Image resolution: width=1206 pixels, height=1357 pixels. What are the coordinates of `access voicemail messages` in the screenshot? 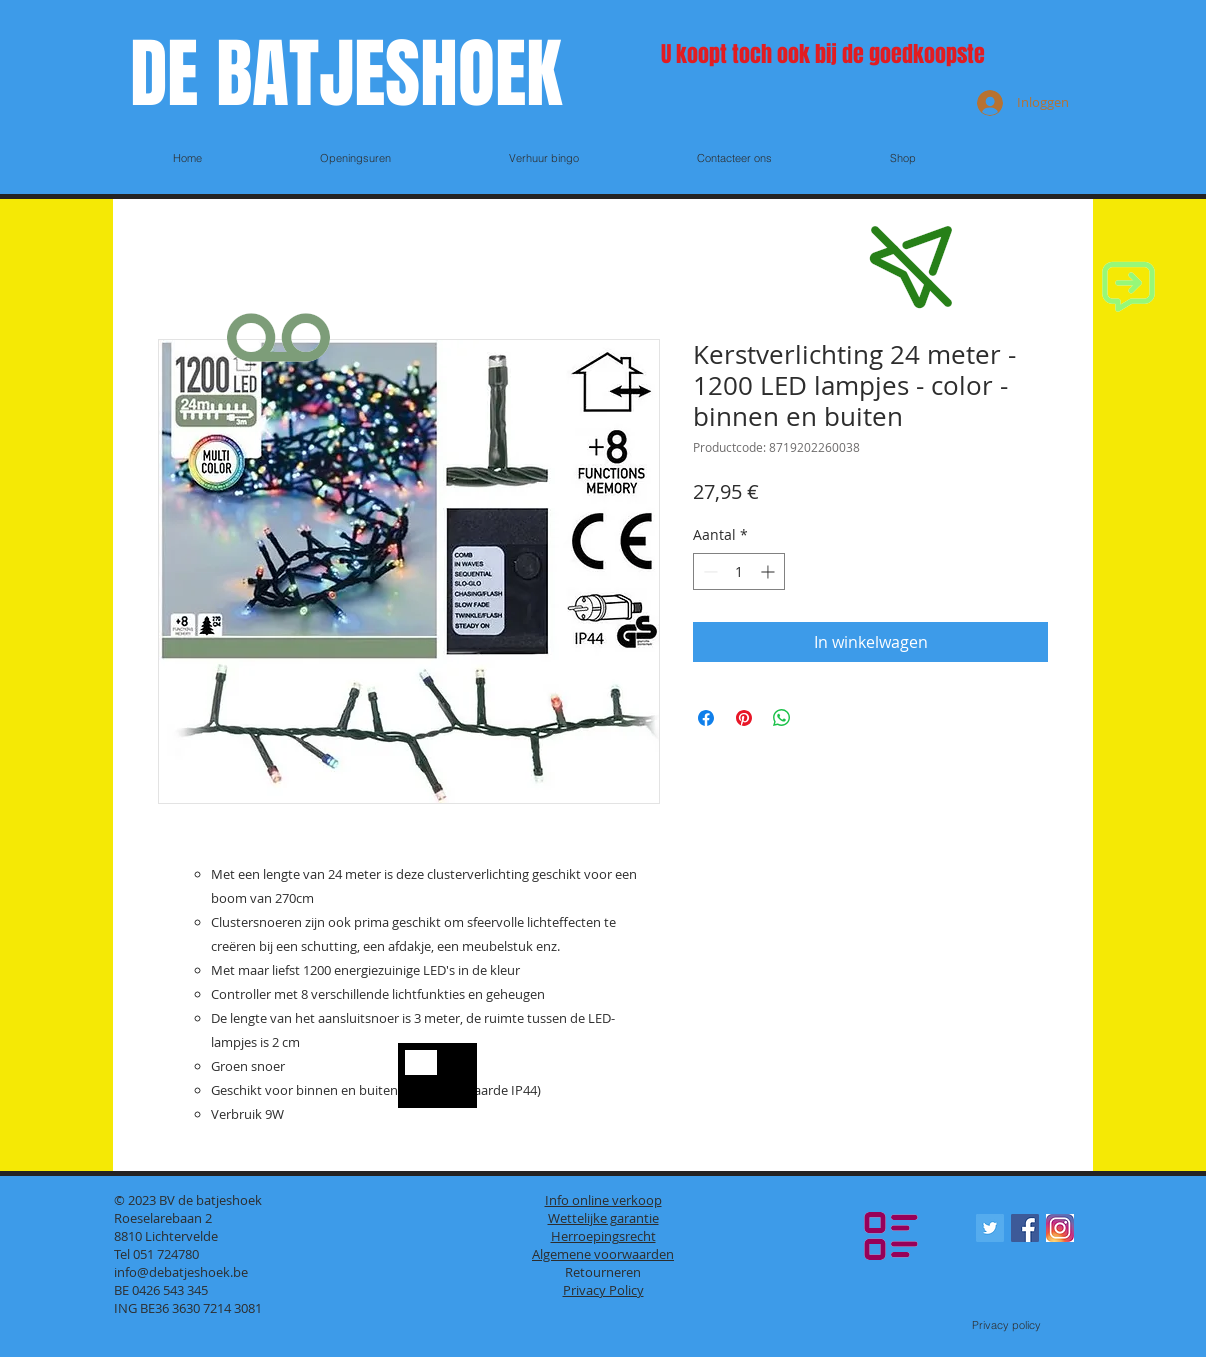 It's located at (278, 337).